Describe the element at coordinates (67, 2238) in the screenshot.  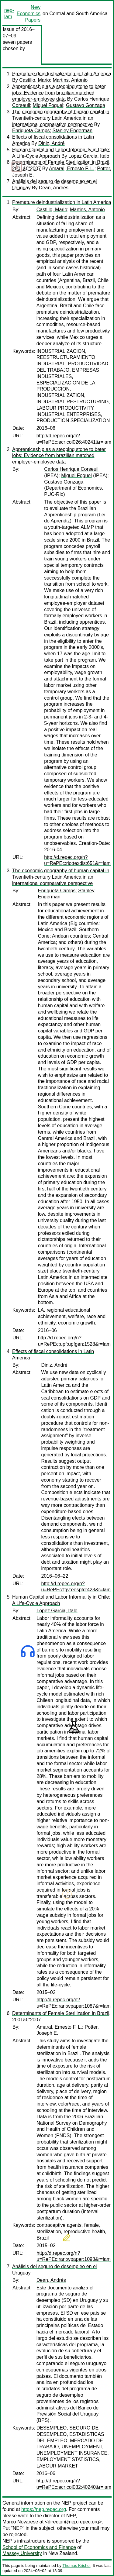
I see `edit text or content` at that location.